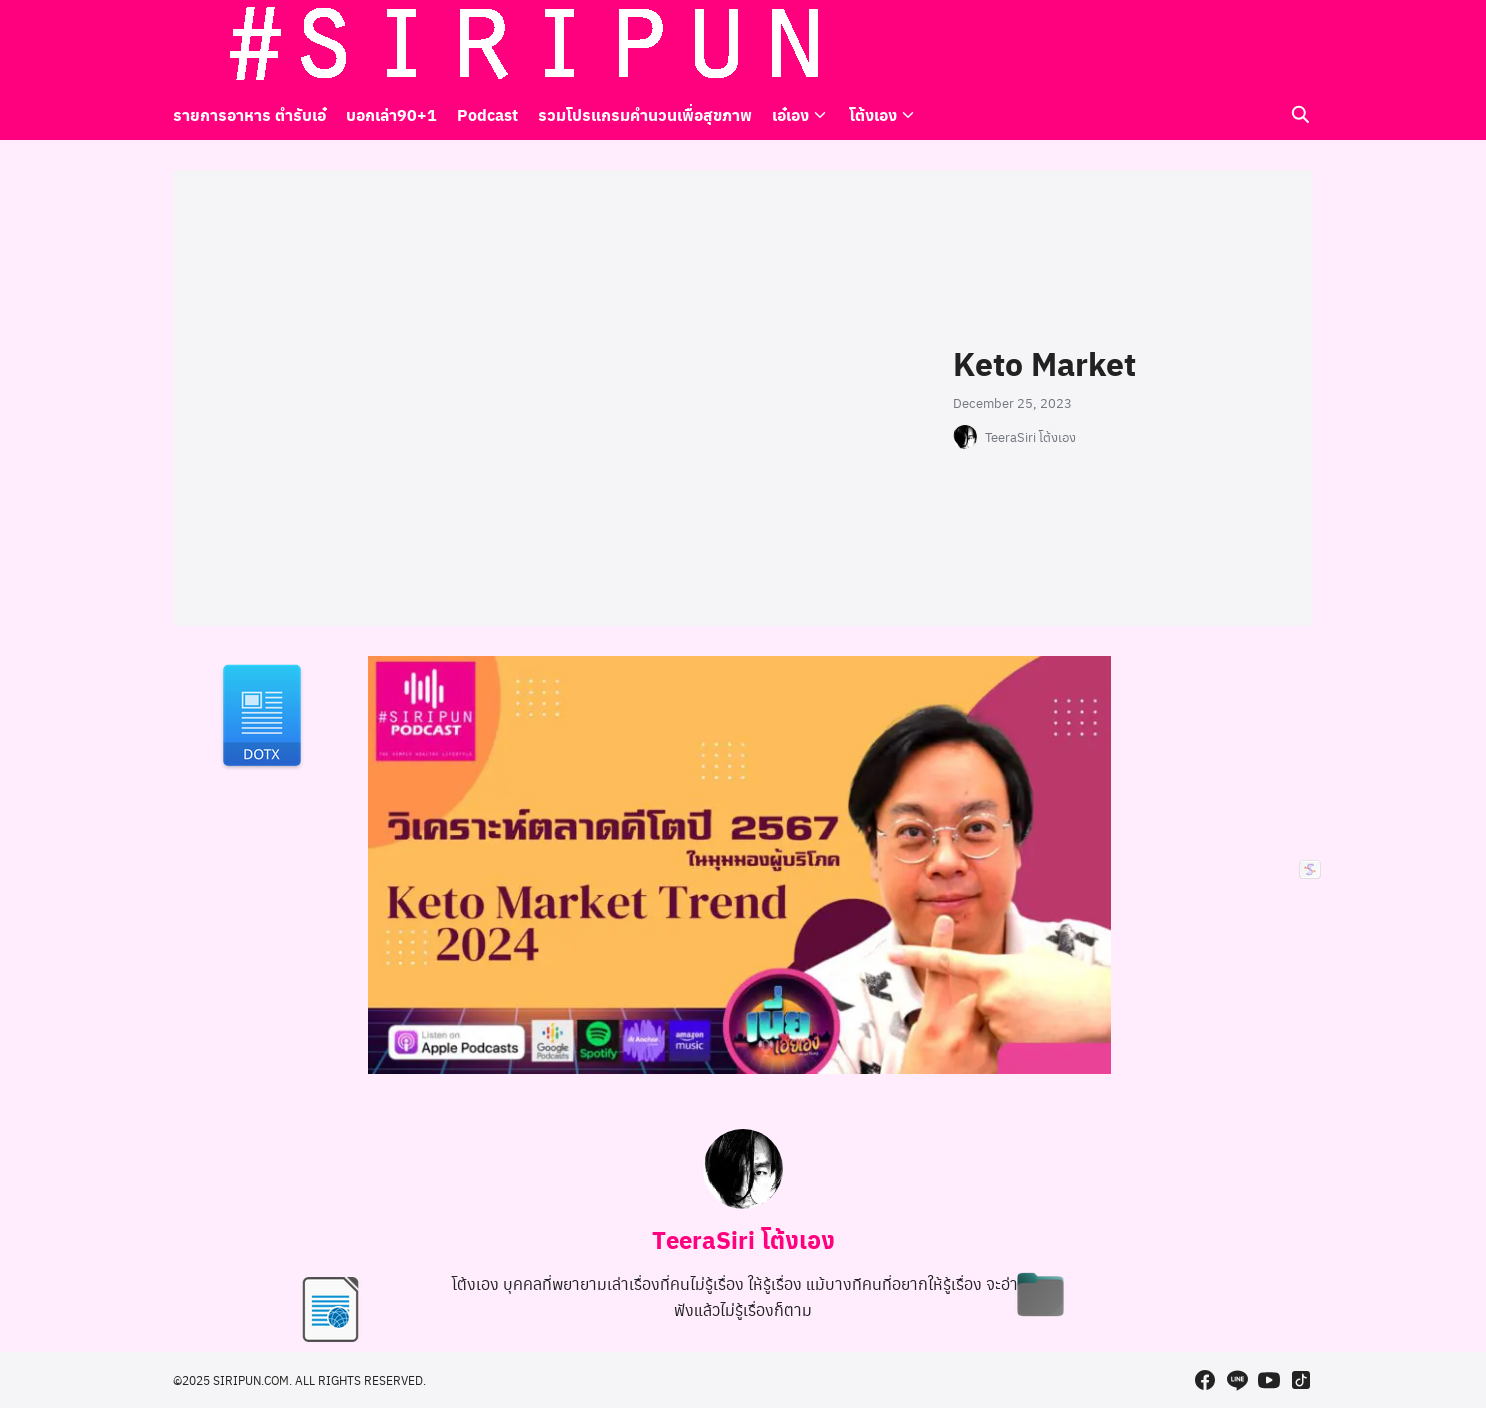 This screenshot has width=1486, height=1408. Describe the element at coordinates (1040, 1294) in the screenshot. I see `open folder to view contents` at that location.